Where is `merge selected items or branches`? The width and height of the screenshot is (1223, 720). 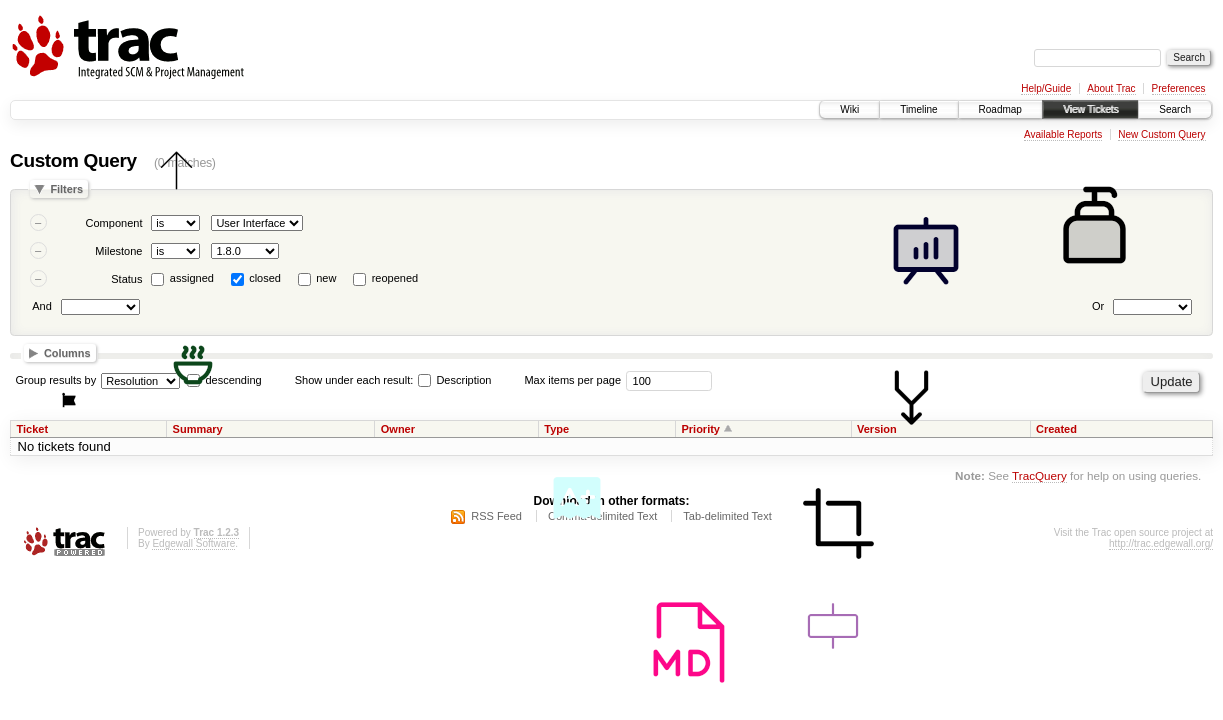 merge selected items or branches is located at coordinates (911, 395).